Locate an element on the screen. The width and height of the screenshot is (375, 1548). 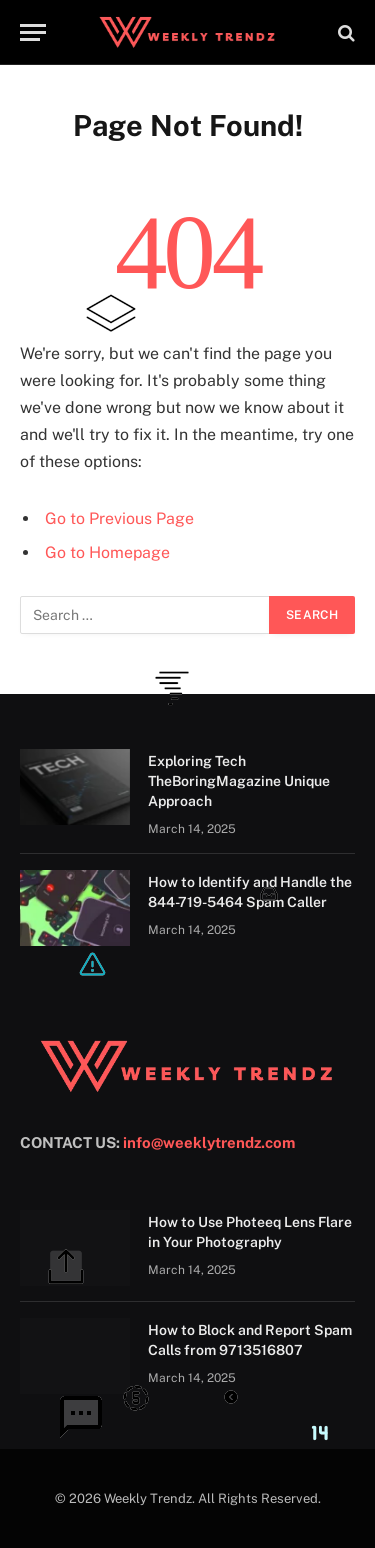
go back to the previous screen is located at coordinates (231, 1397).